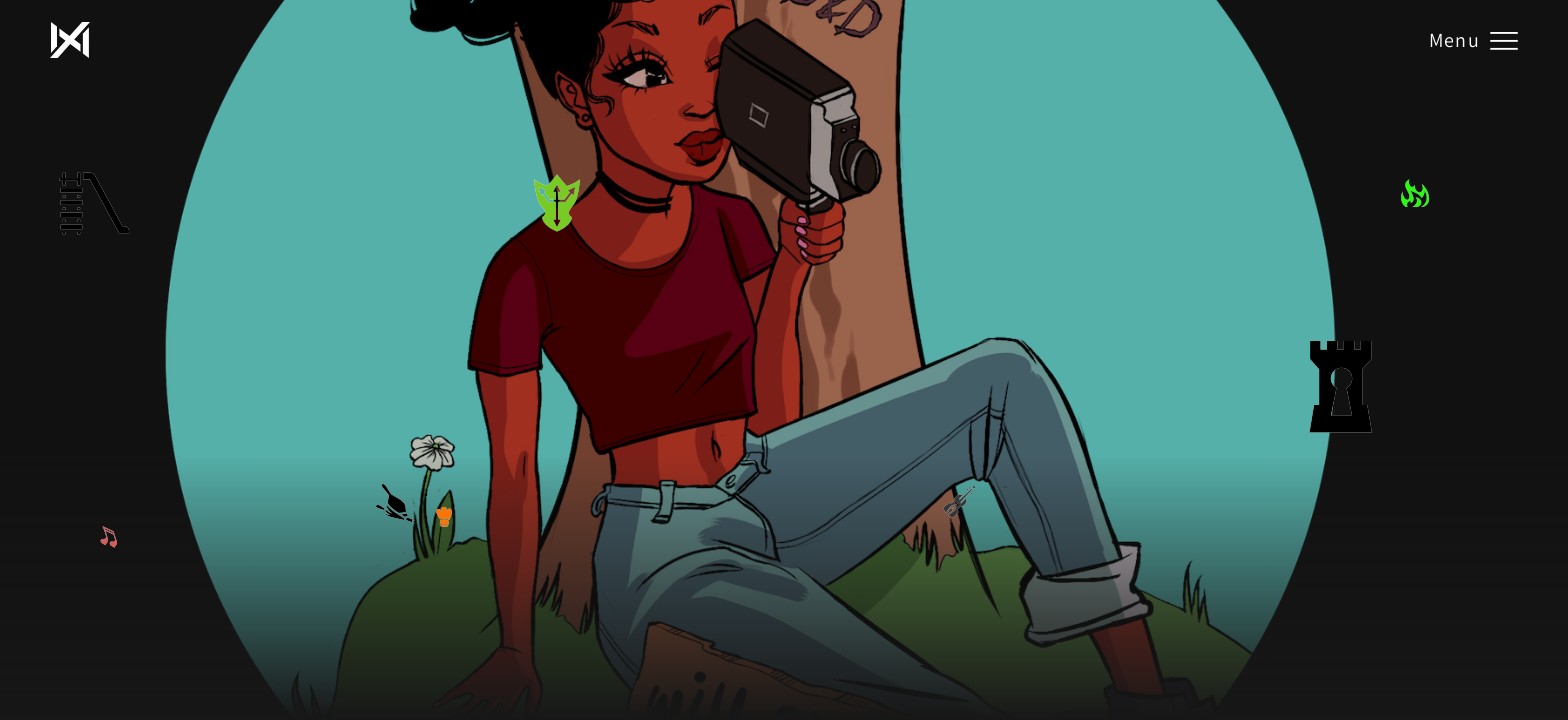 The width and height of the screenshot is (1568, 720). Describe the element at coordinates (94, 198) in the screenshot. I see `access playground or kids' play area` at that location.